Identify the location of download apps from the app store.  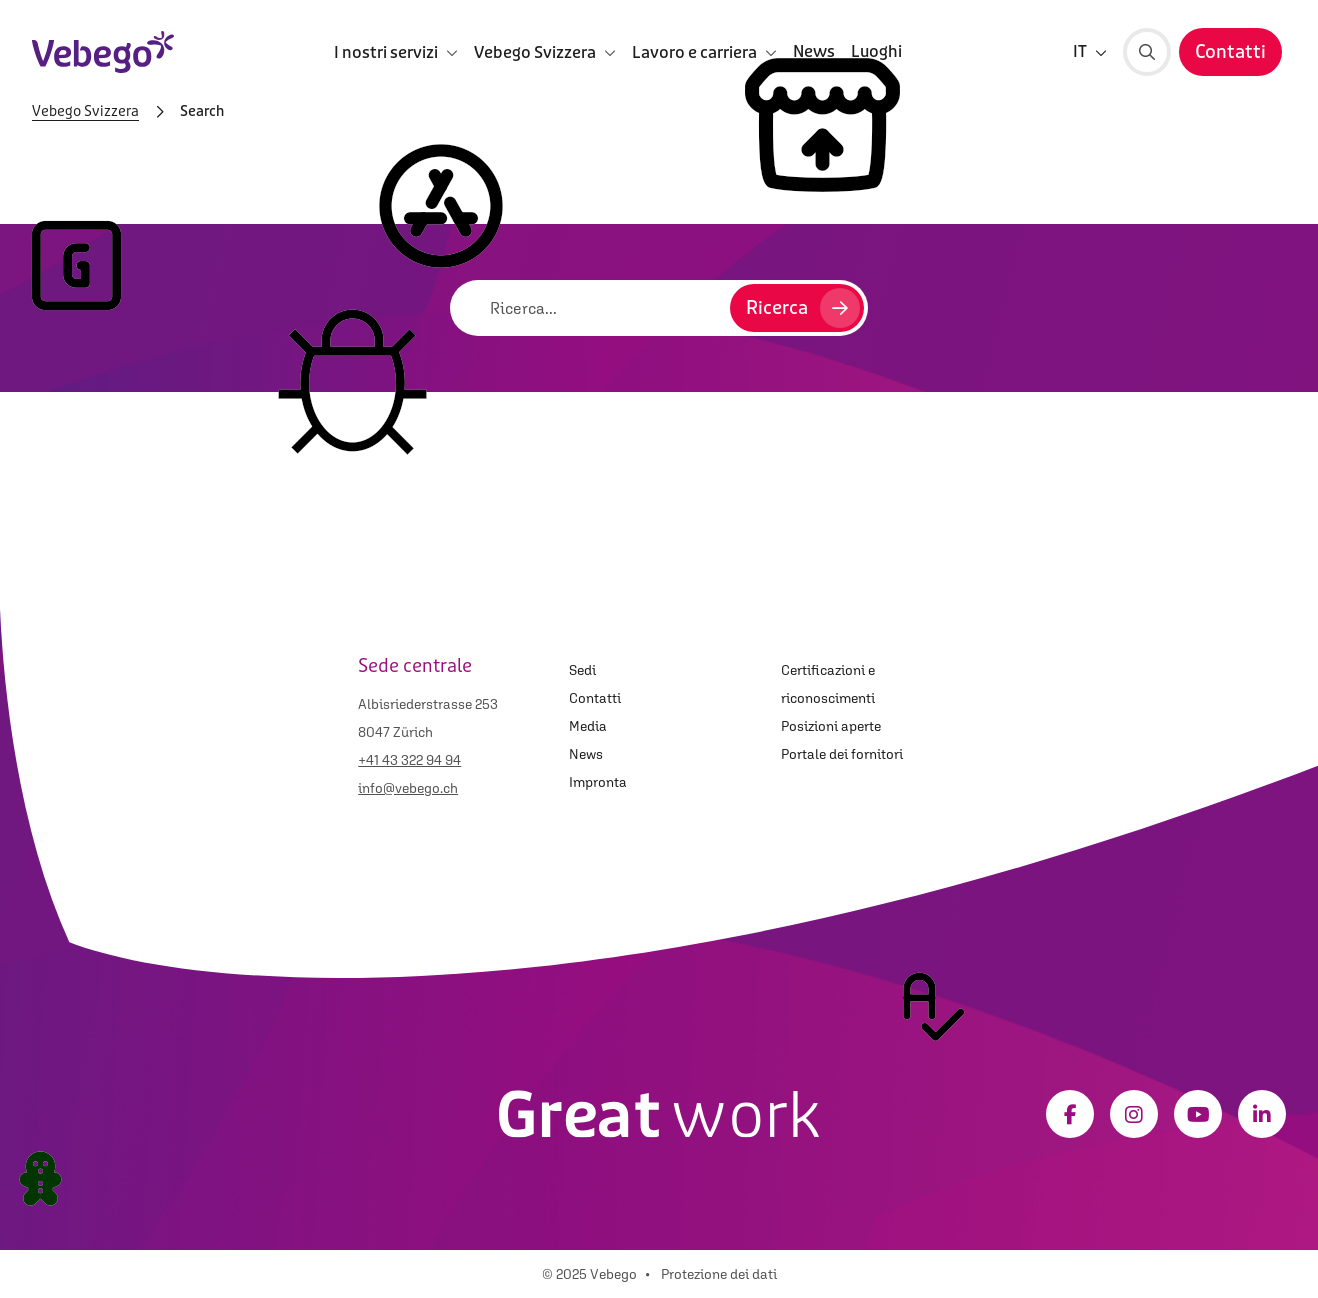
(441, 206).